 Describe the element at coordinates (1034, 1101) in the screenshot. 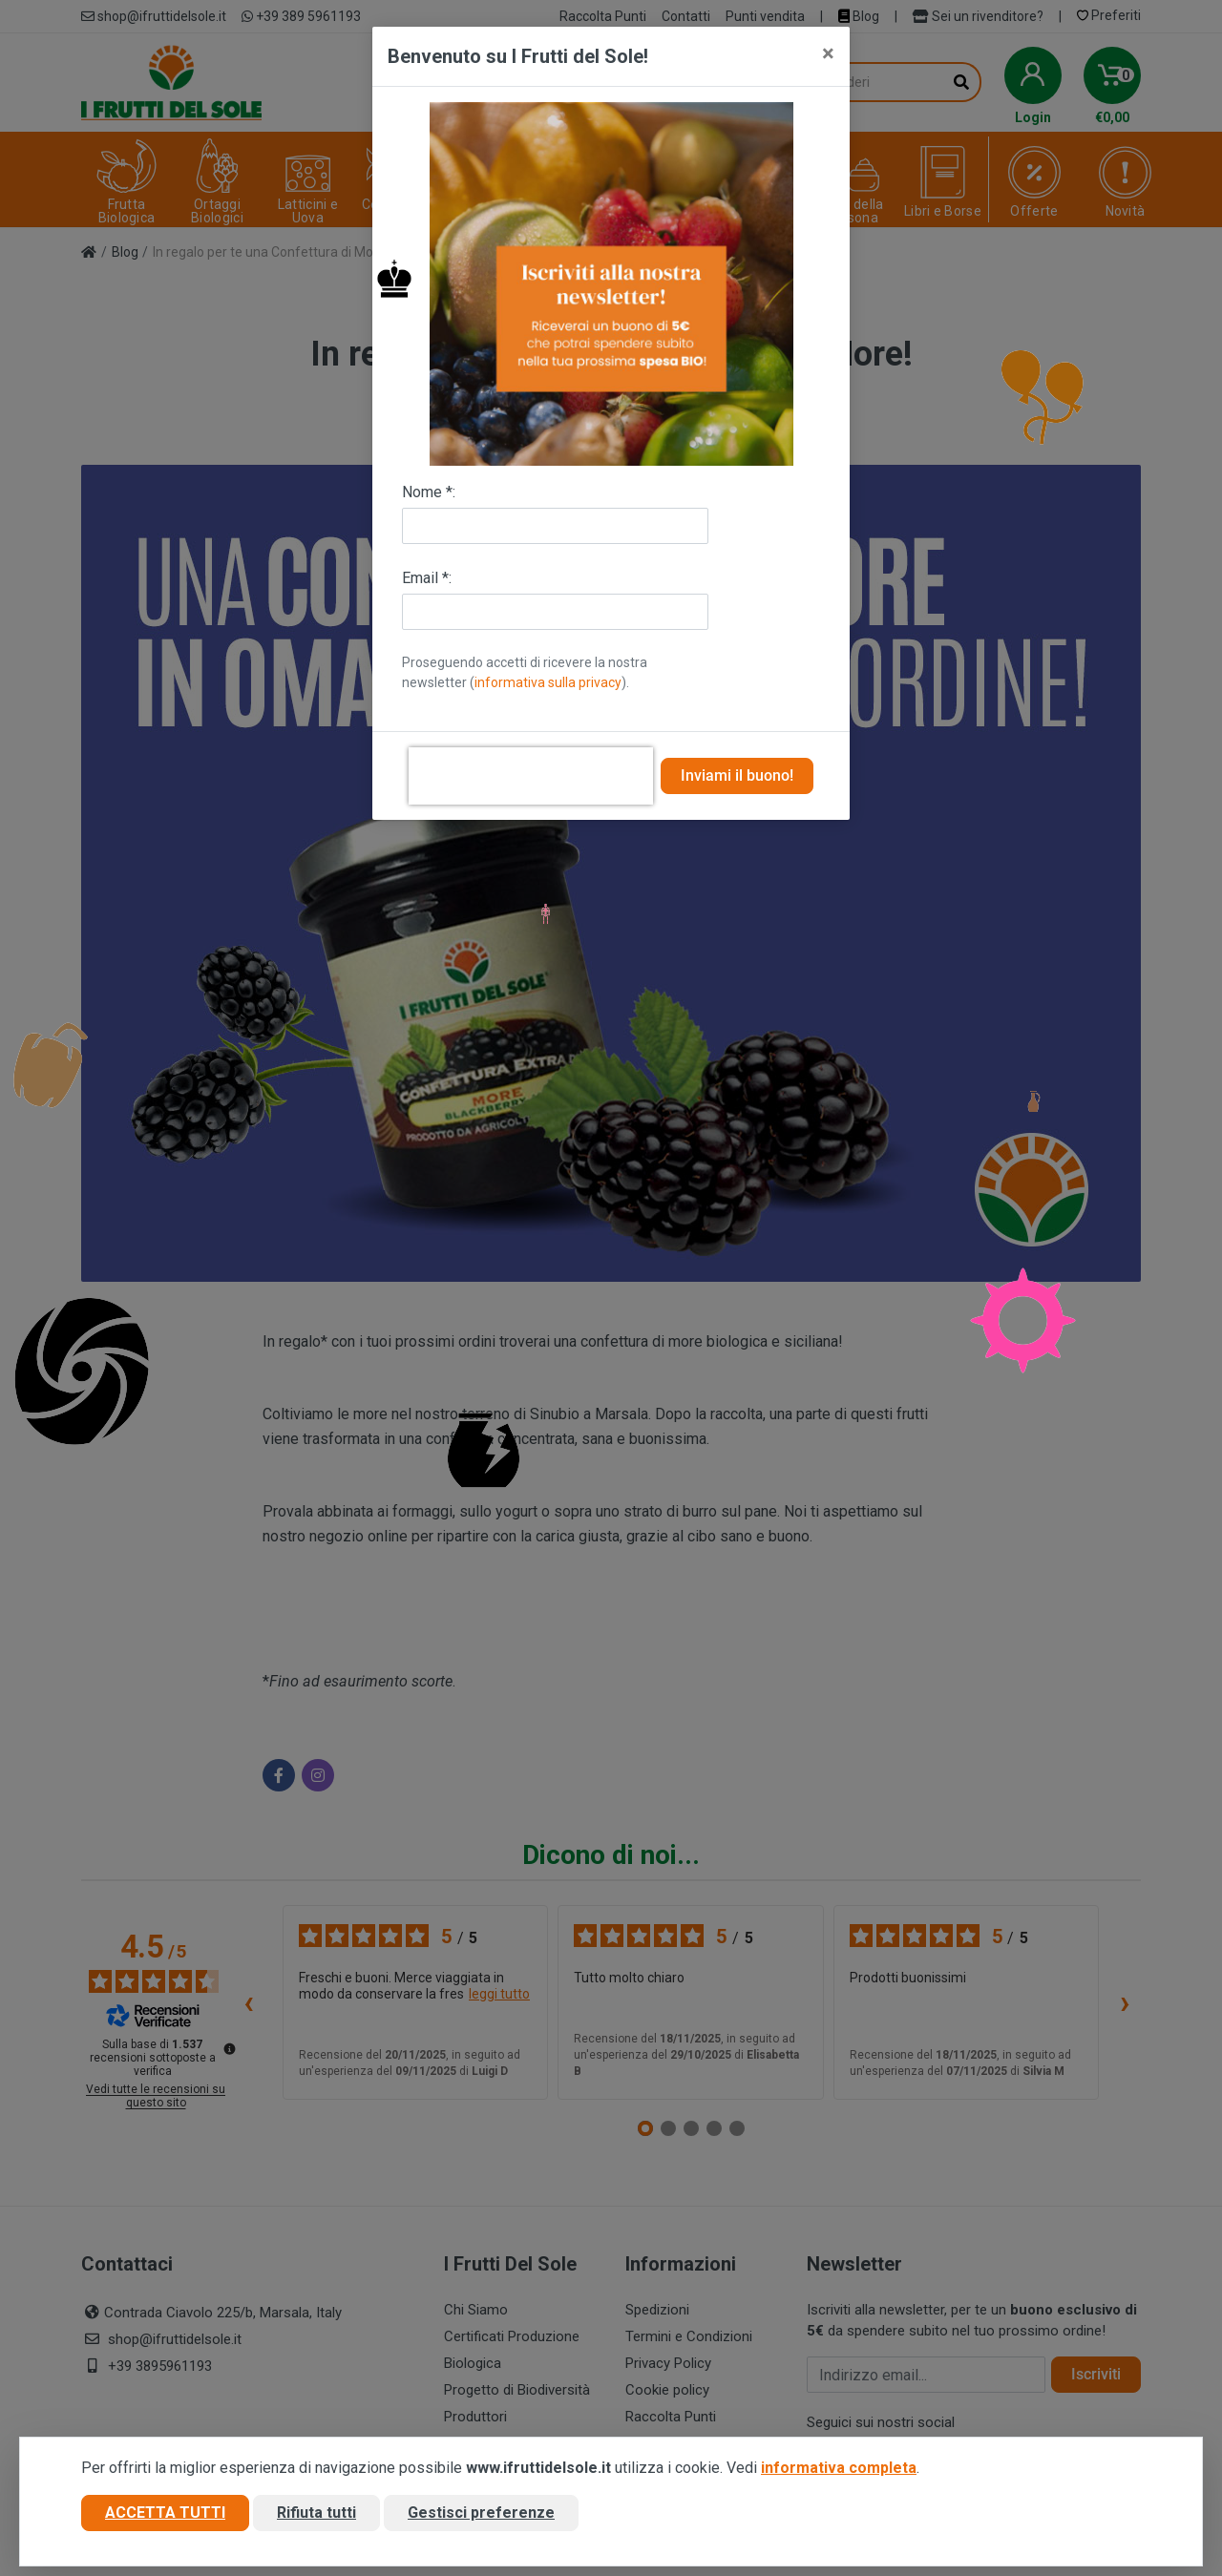

I see `select a jug or pitcher item in game inventory` at that location.